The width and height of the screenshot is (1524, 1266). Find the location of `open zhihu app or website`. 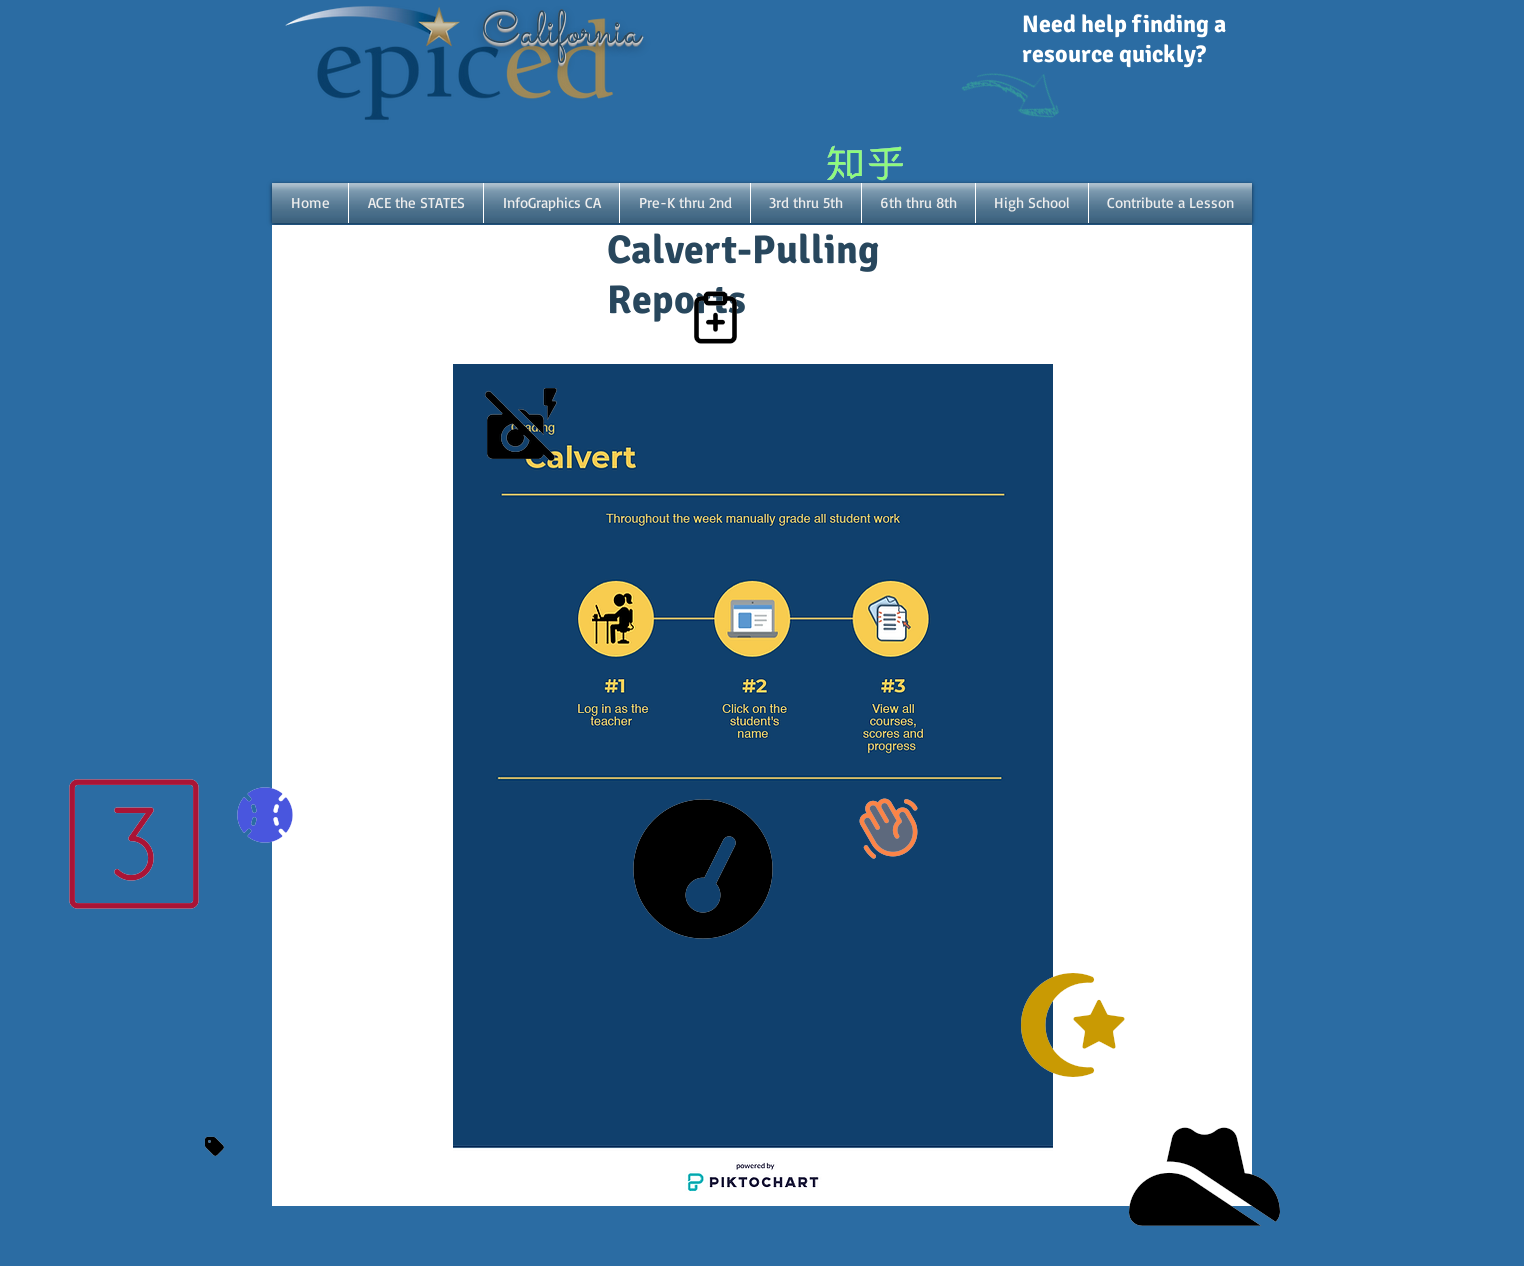

open zhihu app or website is located at coordinates (865, 163).